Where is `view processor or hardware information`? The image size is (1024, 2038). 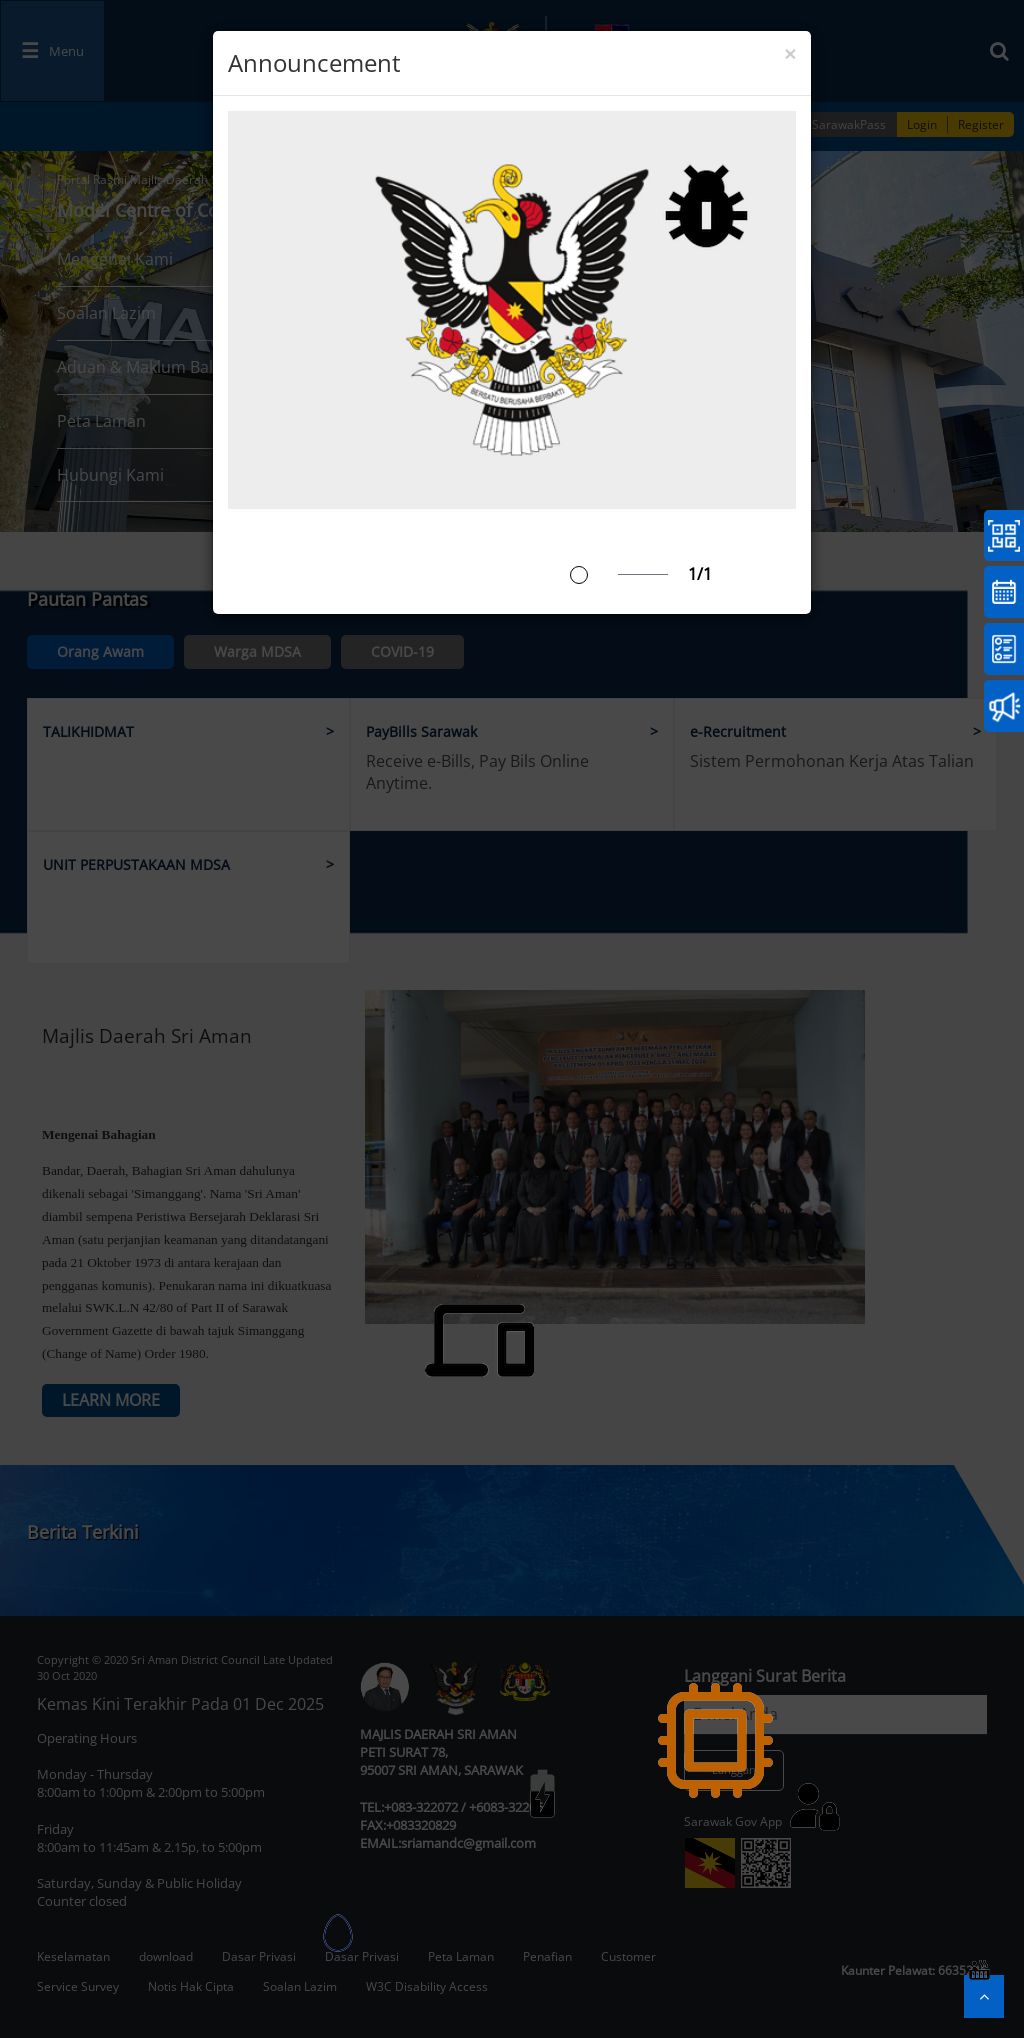 view processor or hardware information is located at coordinates (715, 1740).